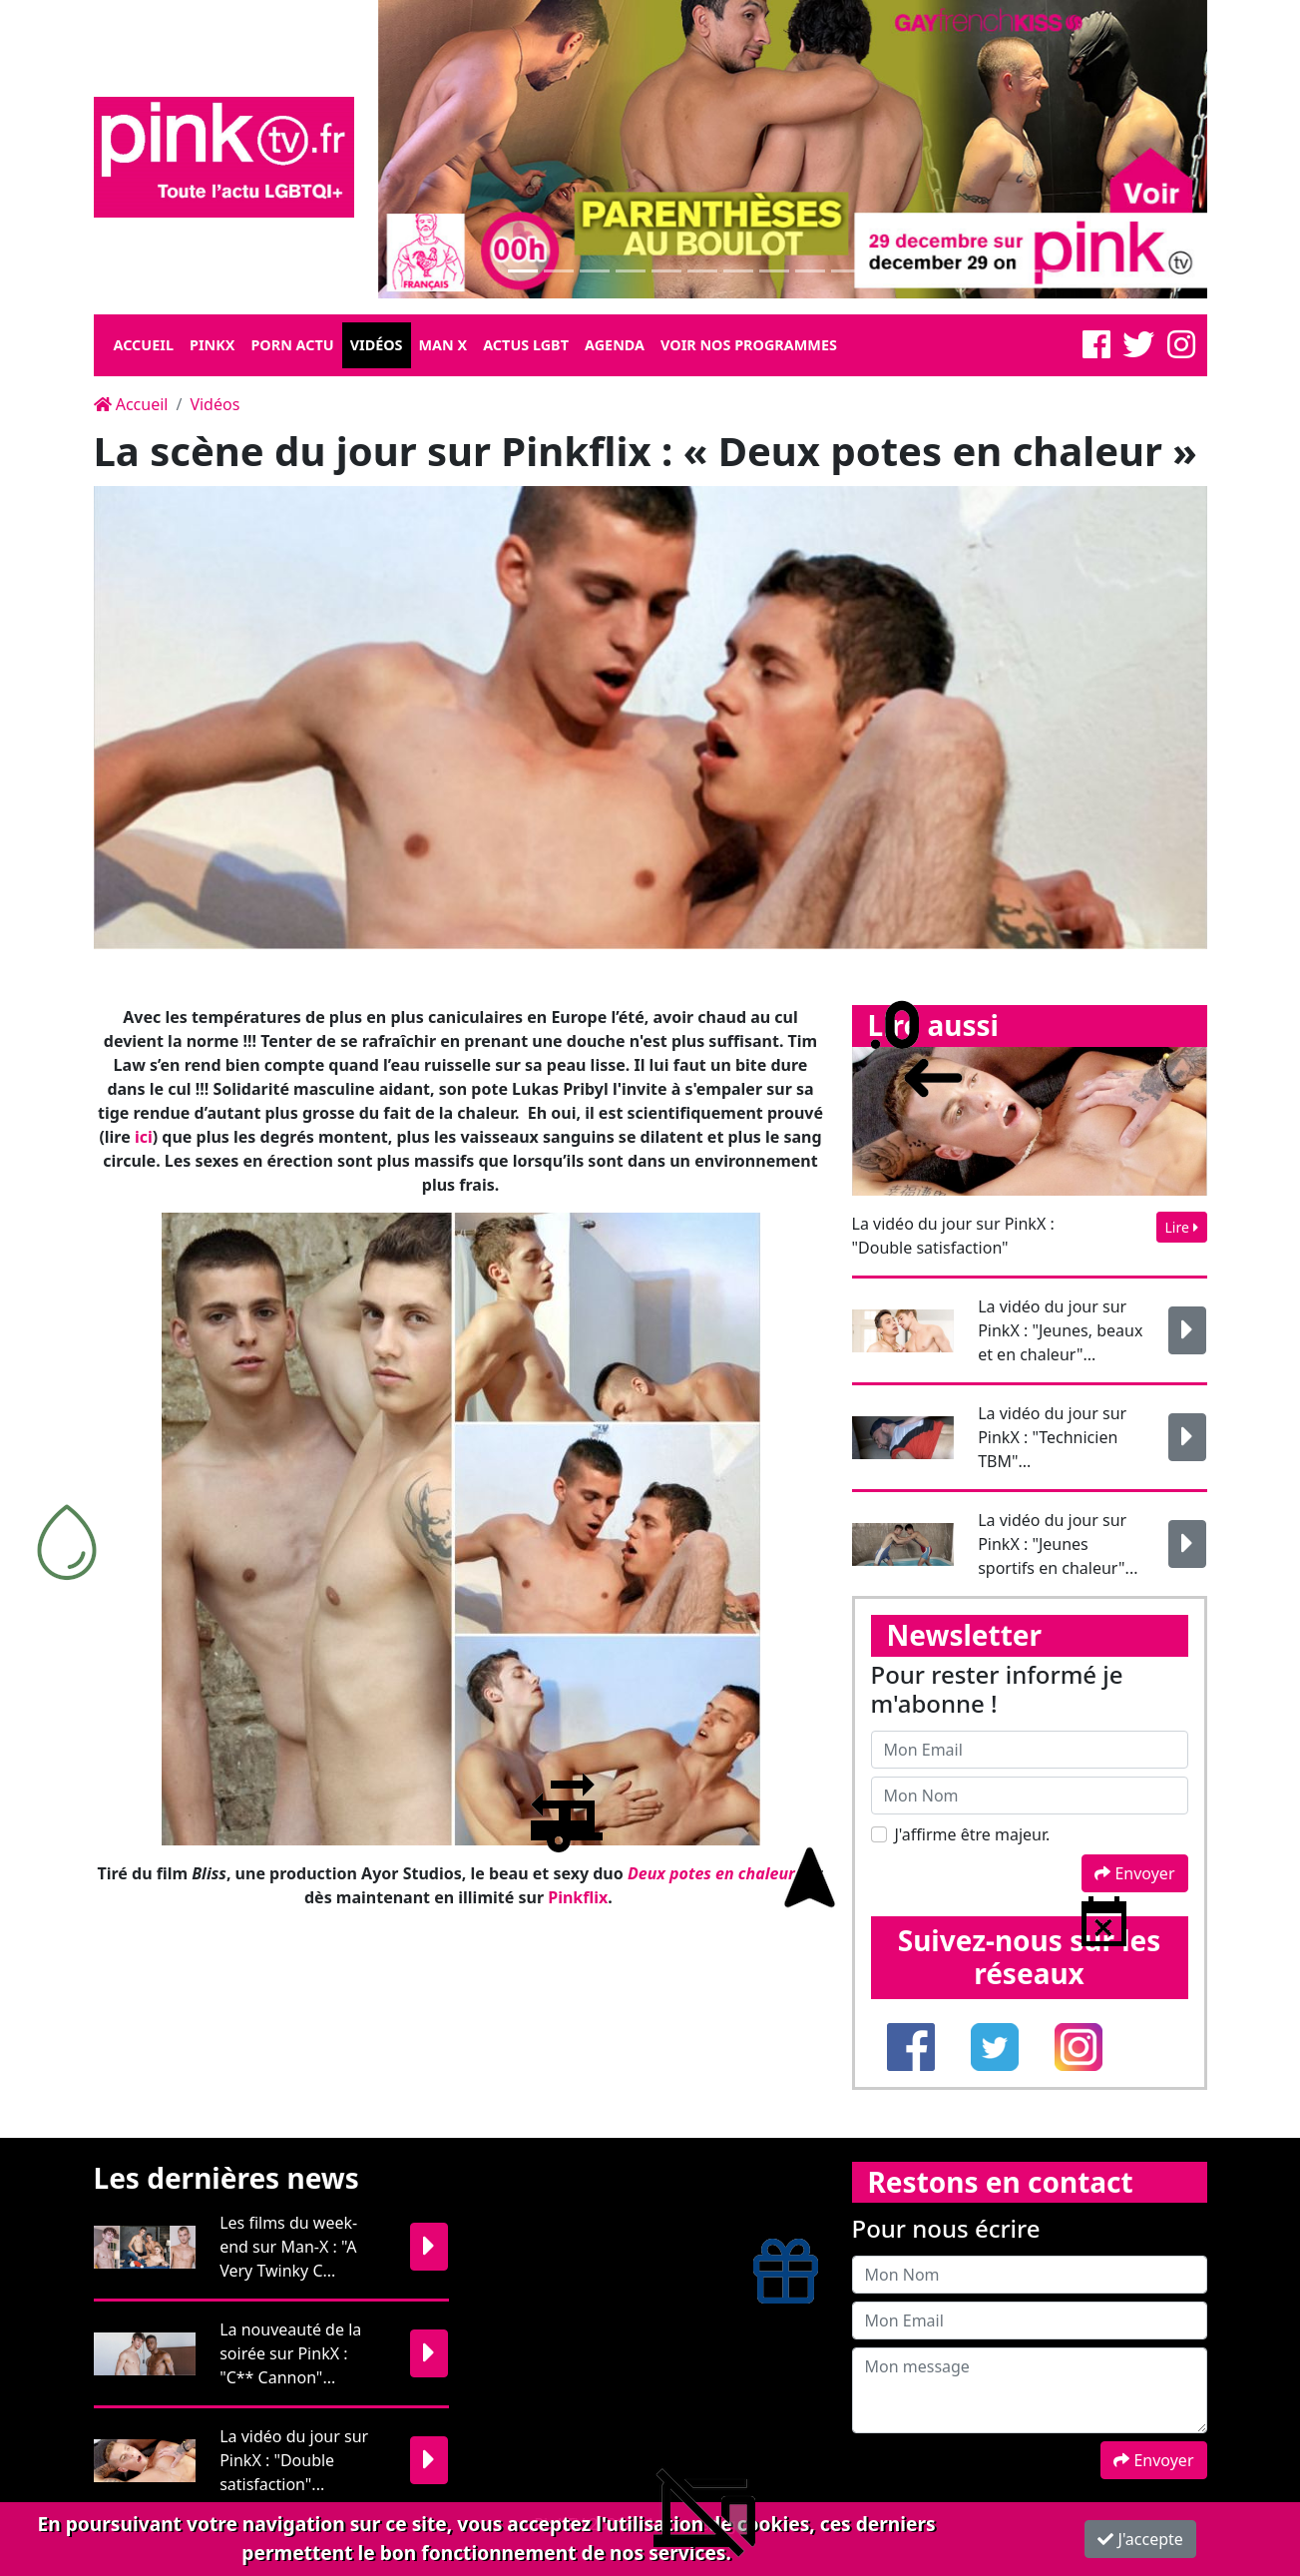  I want to click on view or redeem a gift, so click(785, 2271).